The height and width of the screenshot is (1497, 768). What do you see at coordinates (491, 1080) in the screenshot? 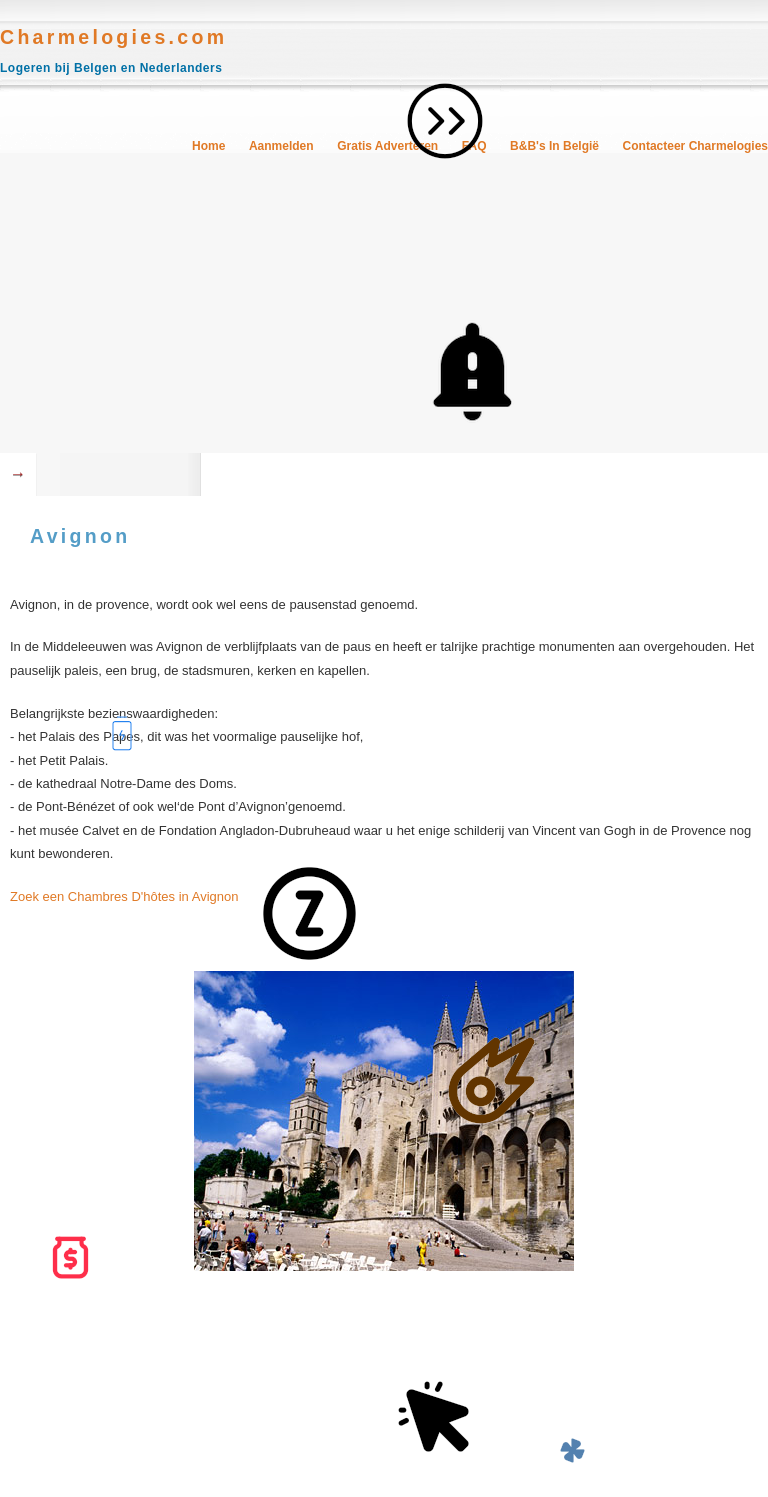
I see `indicates a trending or viral item` at bounding box center [491, 1080].